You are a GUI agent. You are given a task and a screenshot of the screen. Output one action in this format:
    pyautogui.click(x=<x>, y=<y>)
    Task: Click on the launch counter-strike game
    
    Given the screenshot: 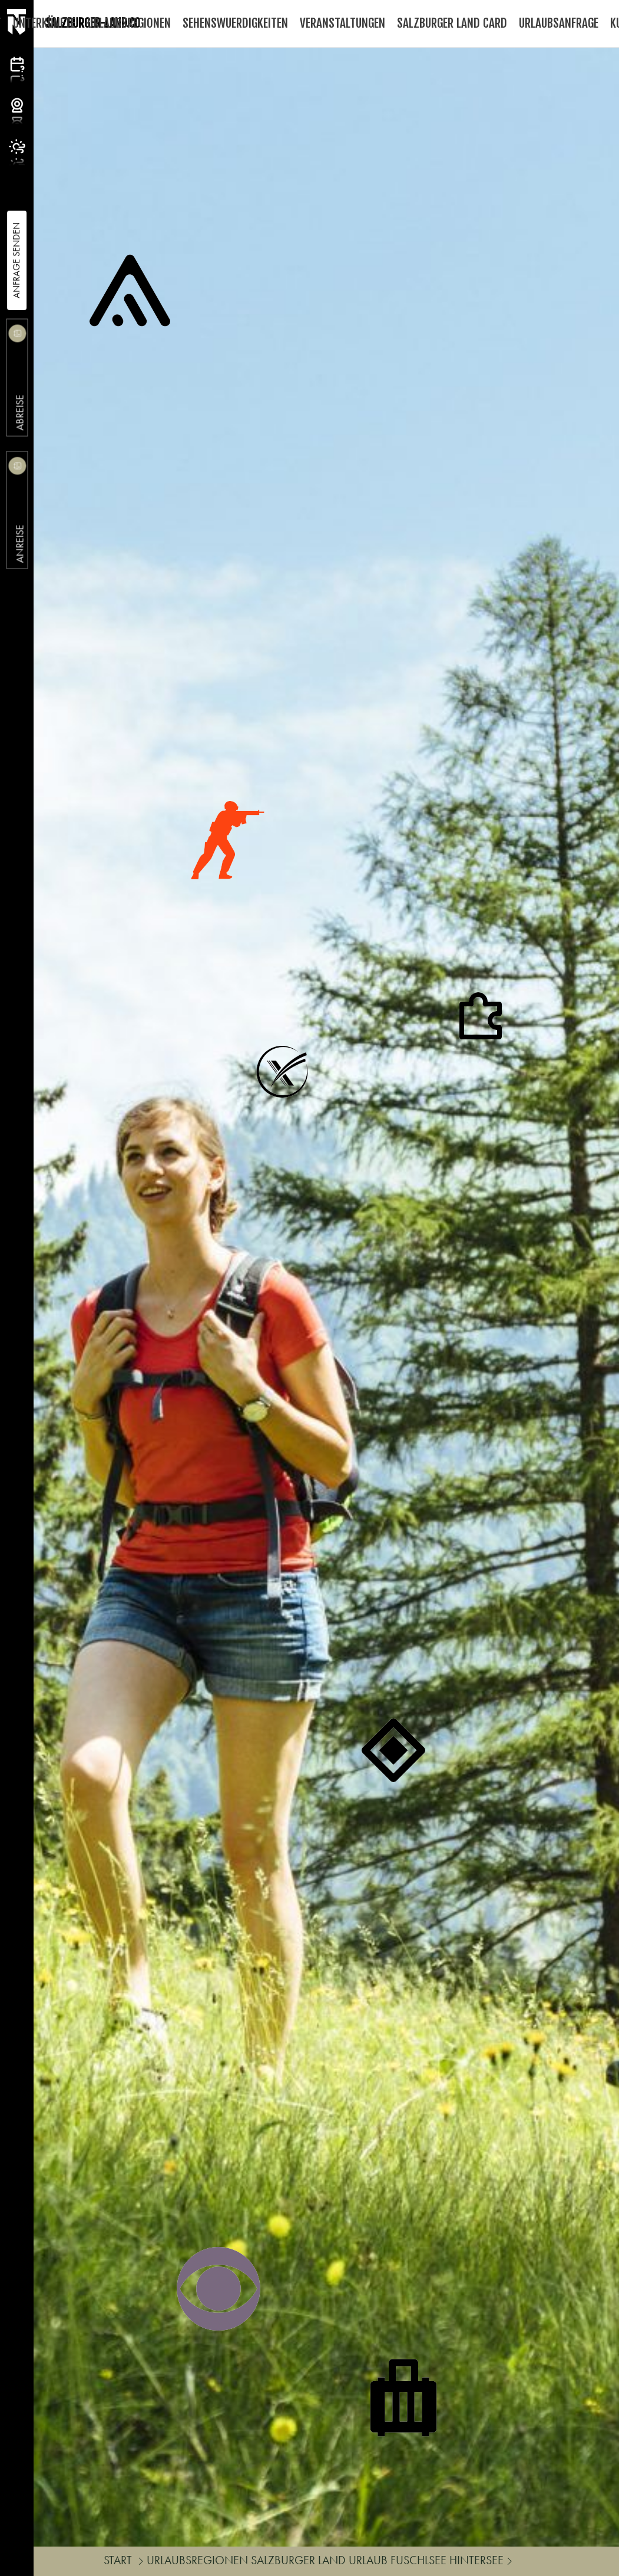 What is the action you would take?
    pyautogui.click(x=227, y=840)
    